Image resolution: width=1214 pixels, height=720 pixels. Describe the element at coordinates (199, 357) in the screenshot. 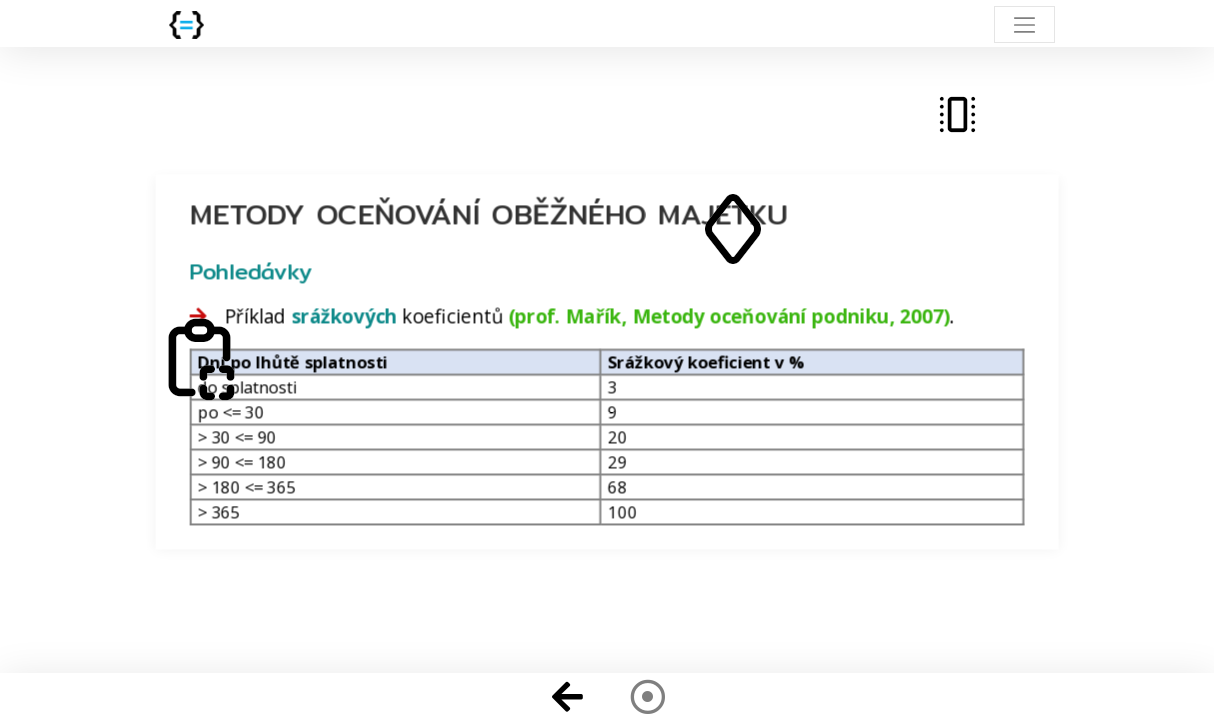

I see `copy to clipboard` at that location.